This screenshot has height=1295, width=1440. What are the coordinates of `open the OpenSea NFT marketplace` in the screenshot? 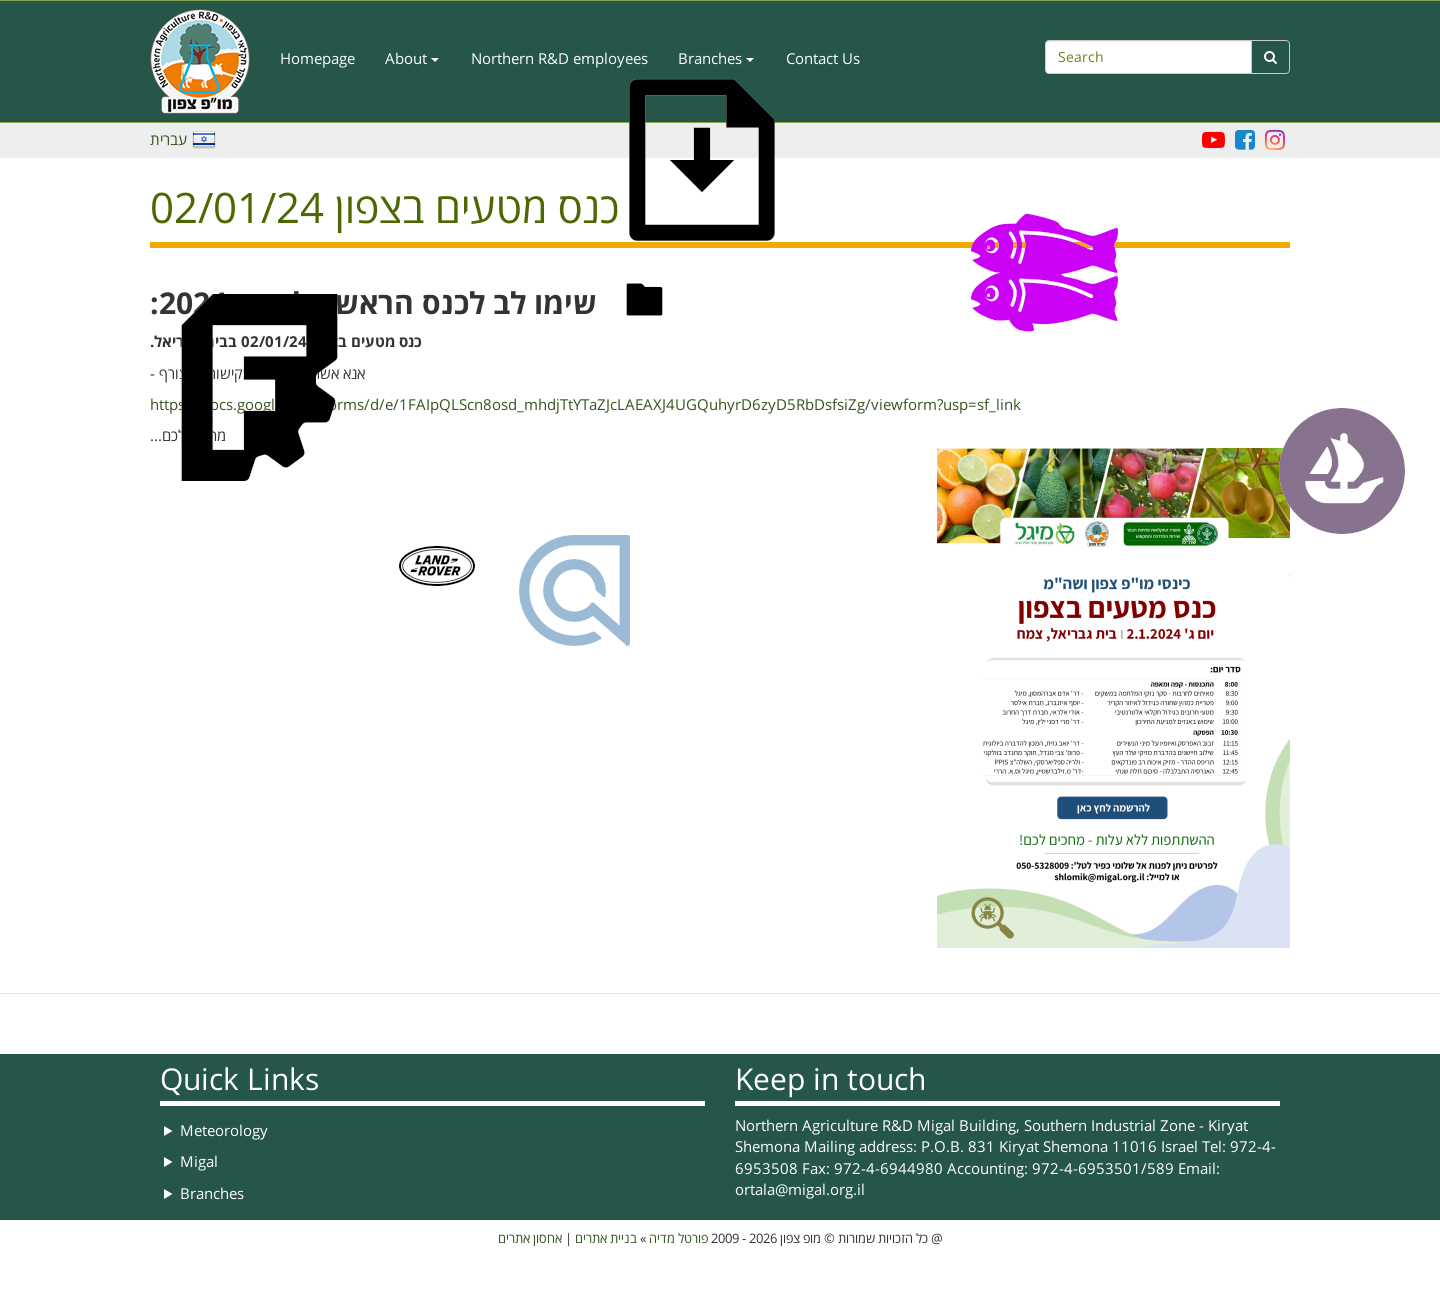 It's located at (1342, 471).